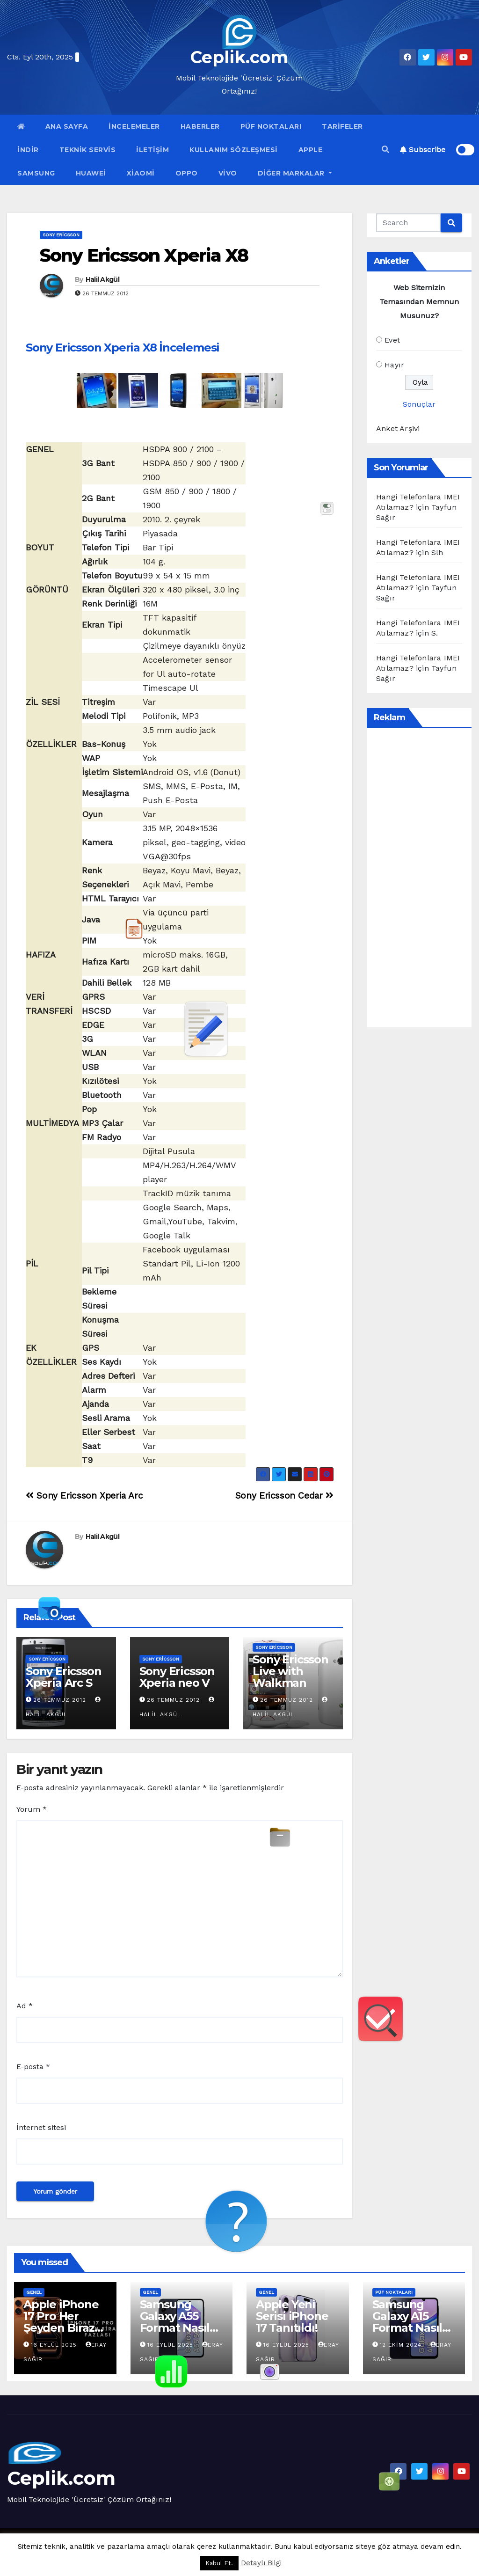 This screenshot has width=479, height=2576. Describe the element at coordinates (280, 1837) in the screenshot. I see `open the file manager` at that location.